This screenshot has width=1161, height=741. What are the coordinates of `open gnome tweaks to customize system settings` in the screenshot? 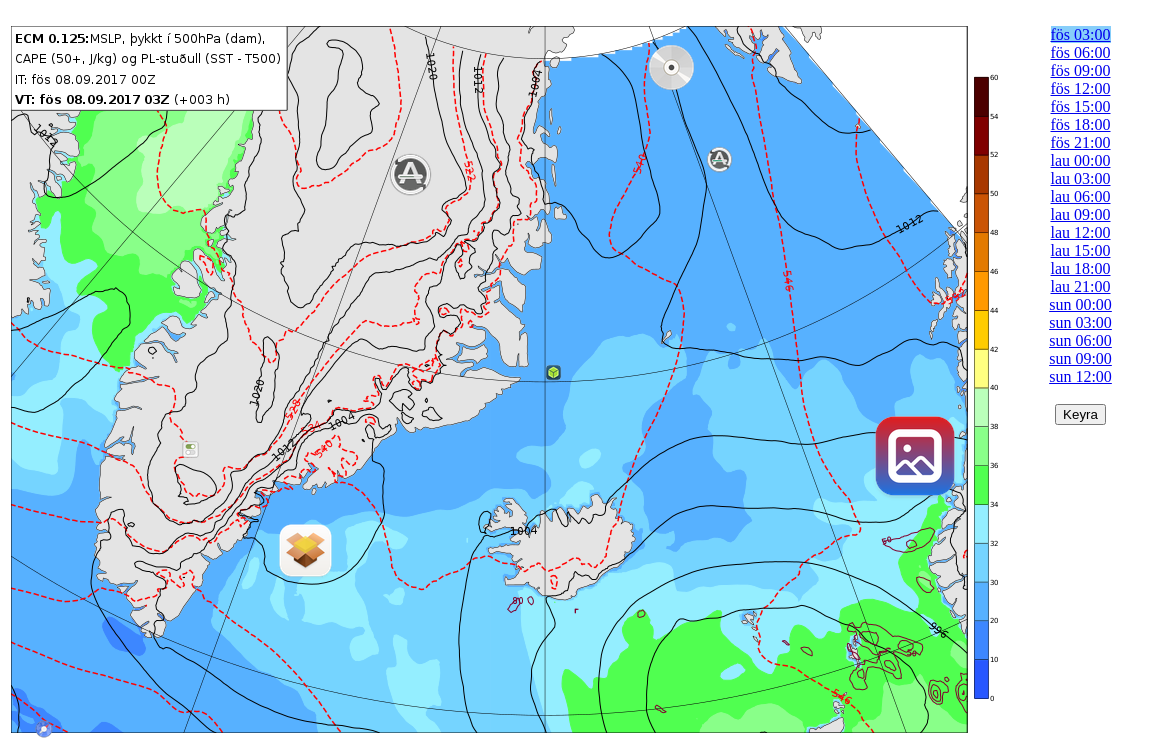 It's located at (190, 449).